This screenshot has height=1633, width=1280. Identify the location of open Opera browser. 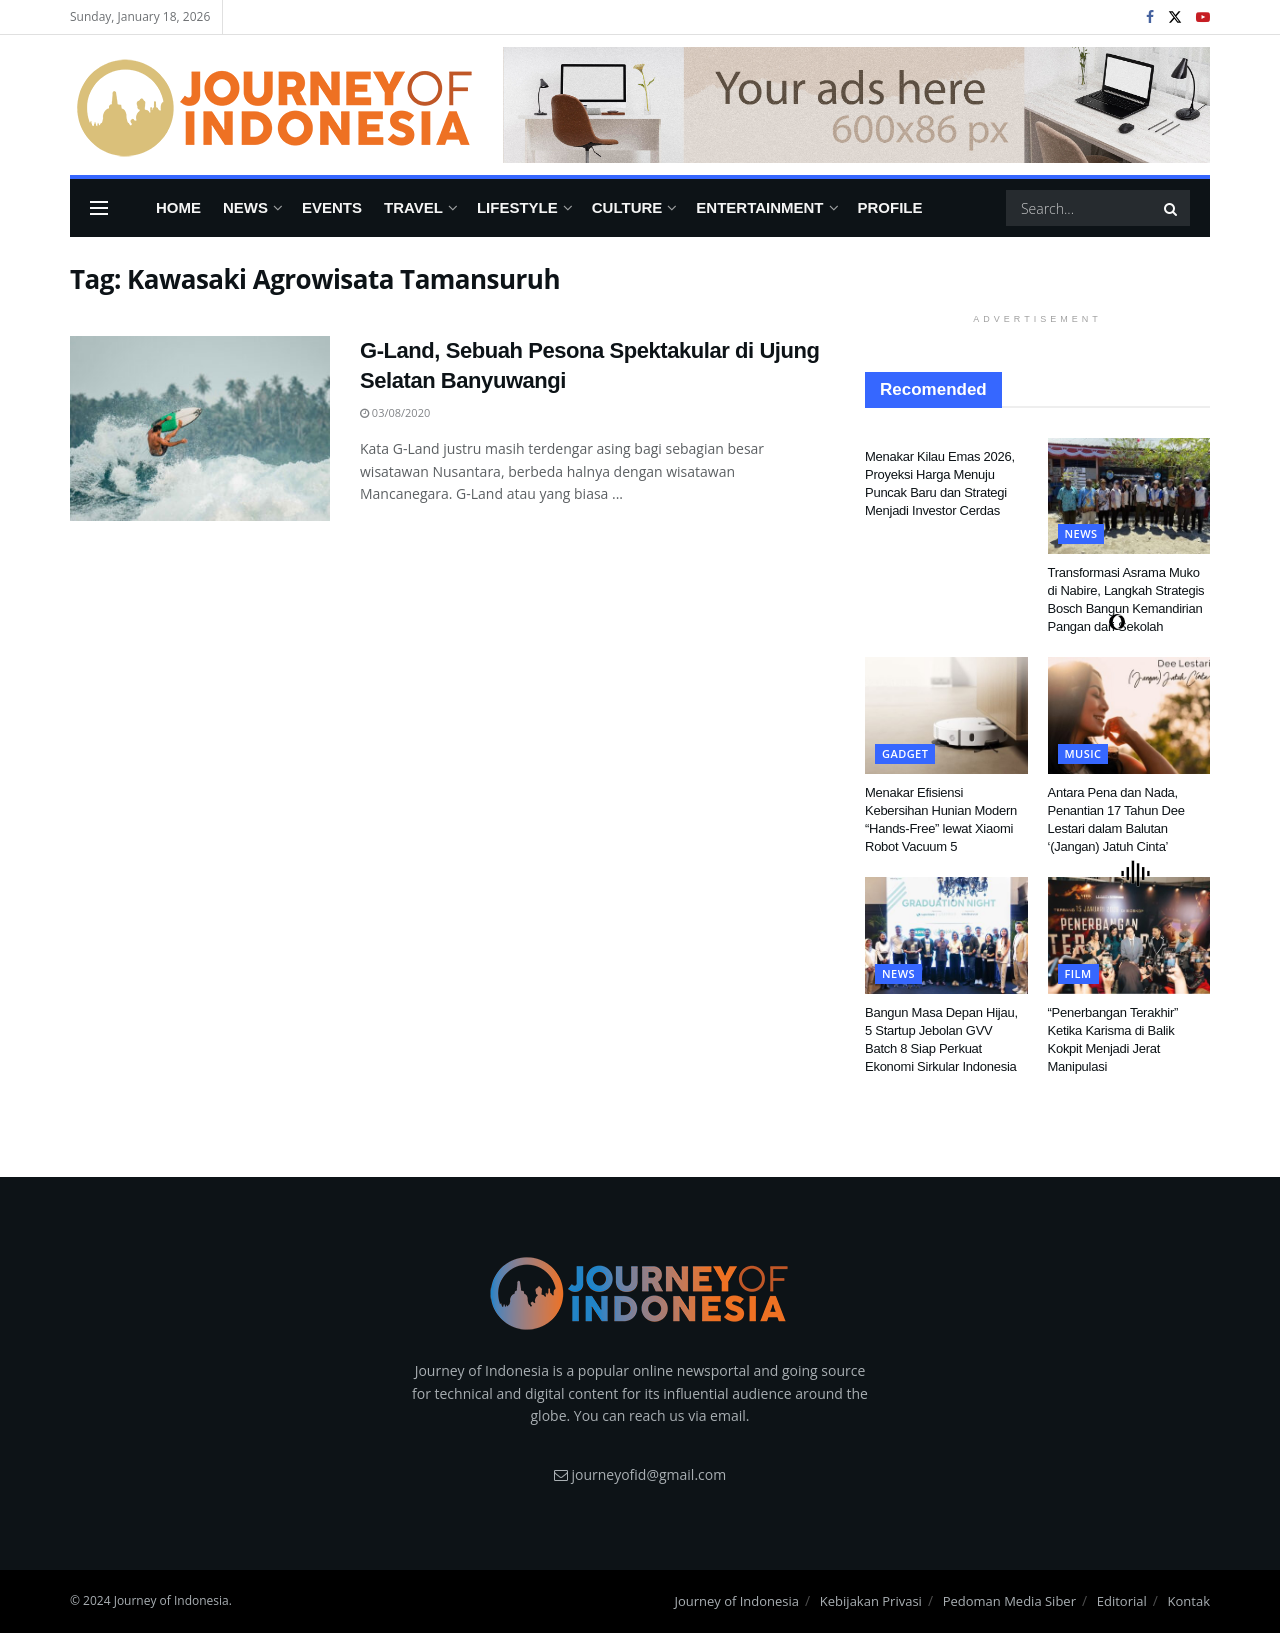
(1117, 622).